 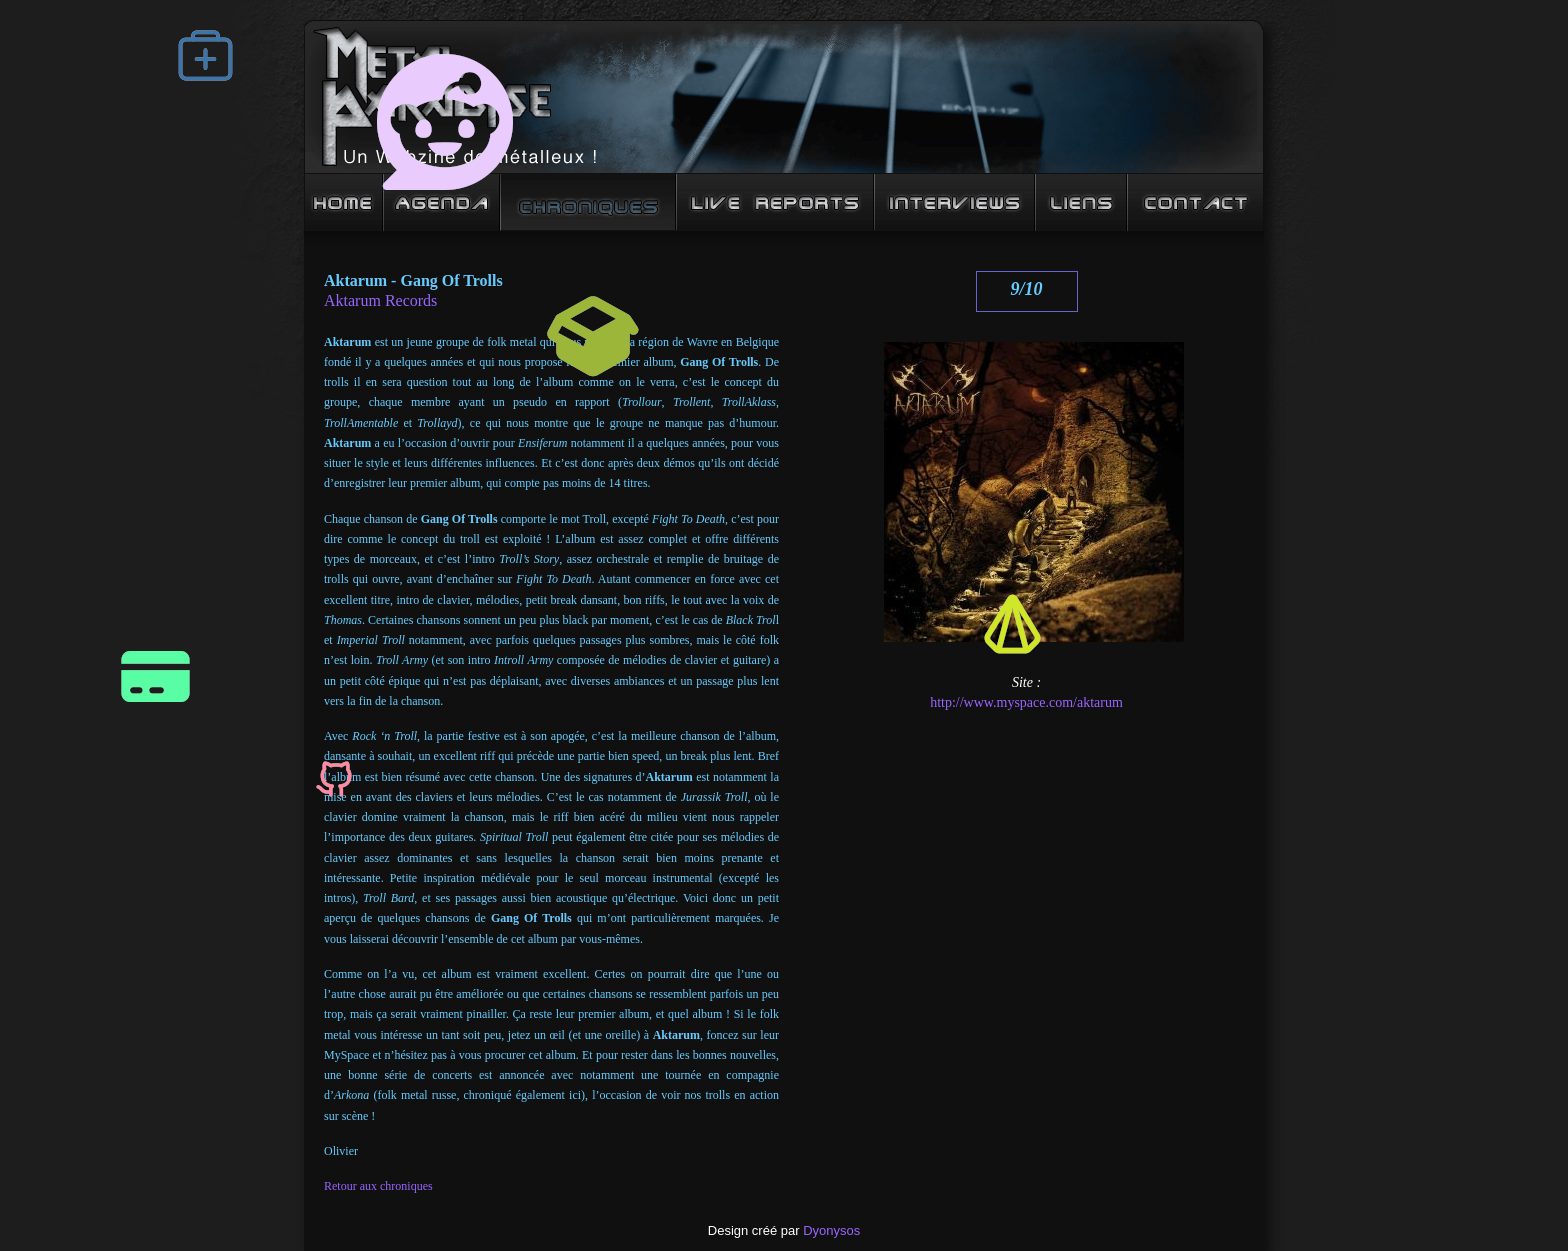 What do you see at coordinates (155, 676) in the screenshot?
I see `manage payment methods` at bounding box center [155, 676].